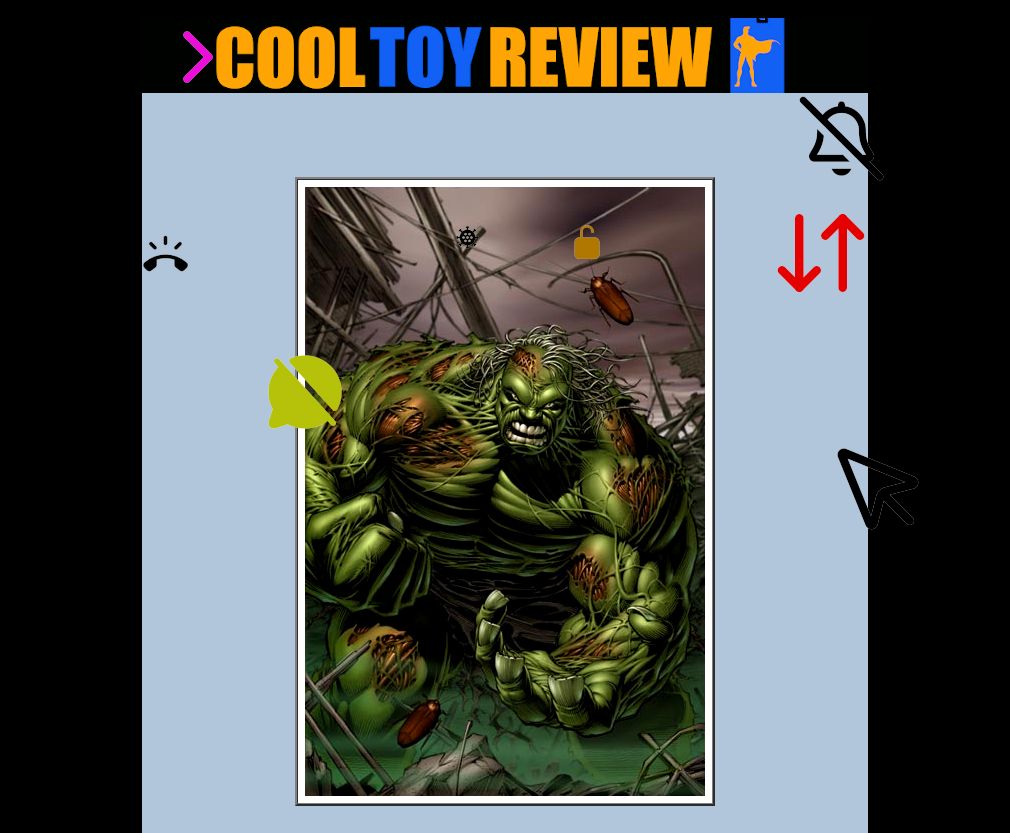  What do you see at coordinates (305, 392) in the screenshot?
I see `mute or disable chat notifications` at bounding box center [305, 392].